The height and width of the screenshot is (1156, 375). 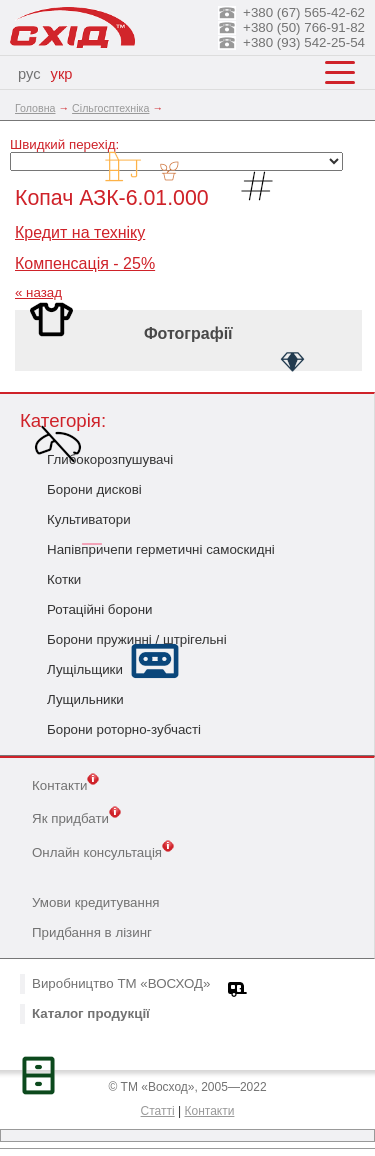 I want to click on open Sketch design application, so click(x=292, y=361).